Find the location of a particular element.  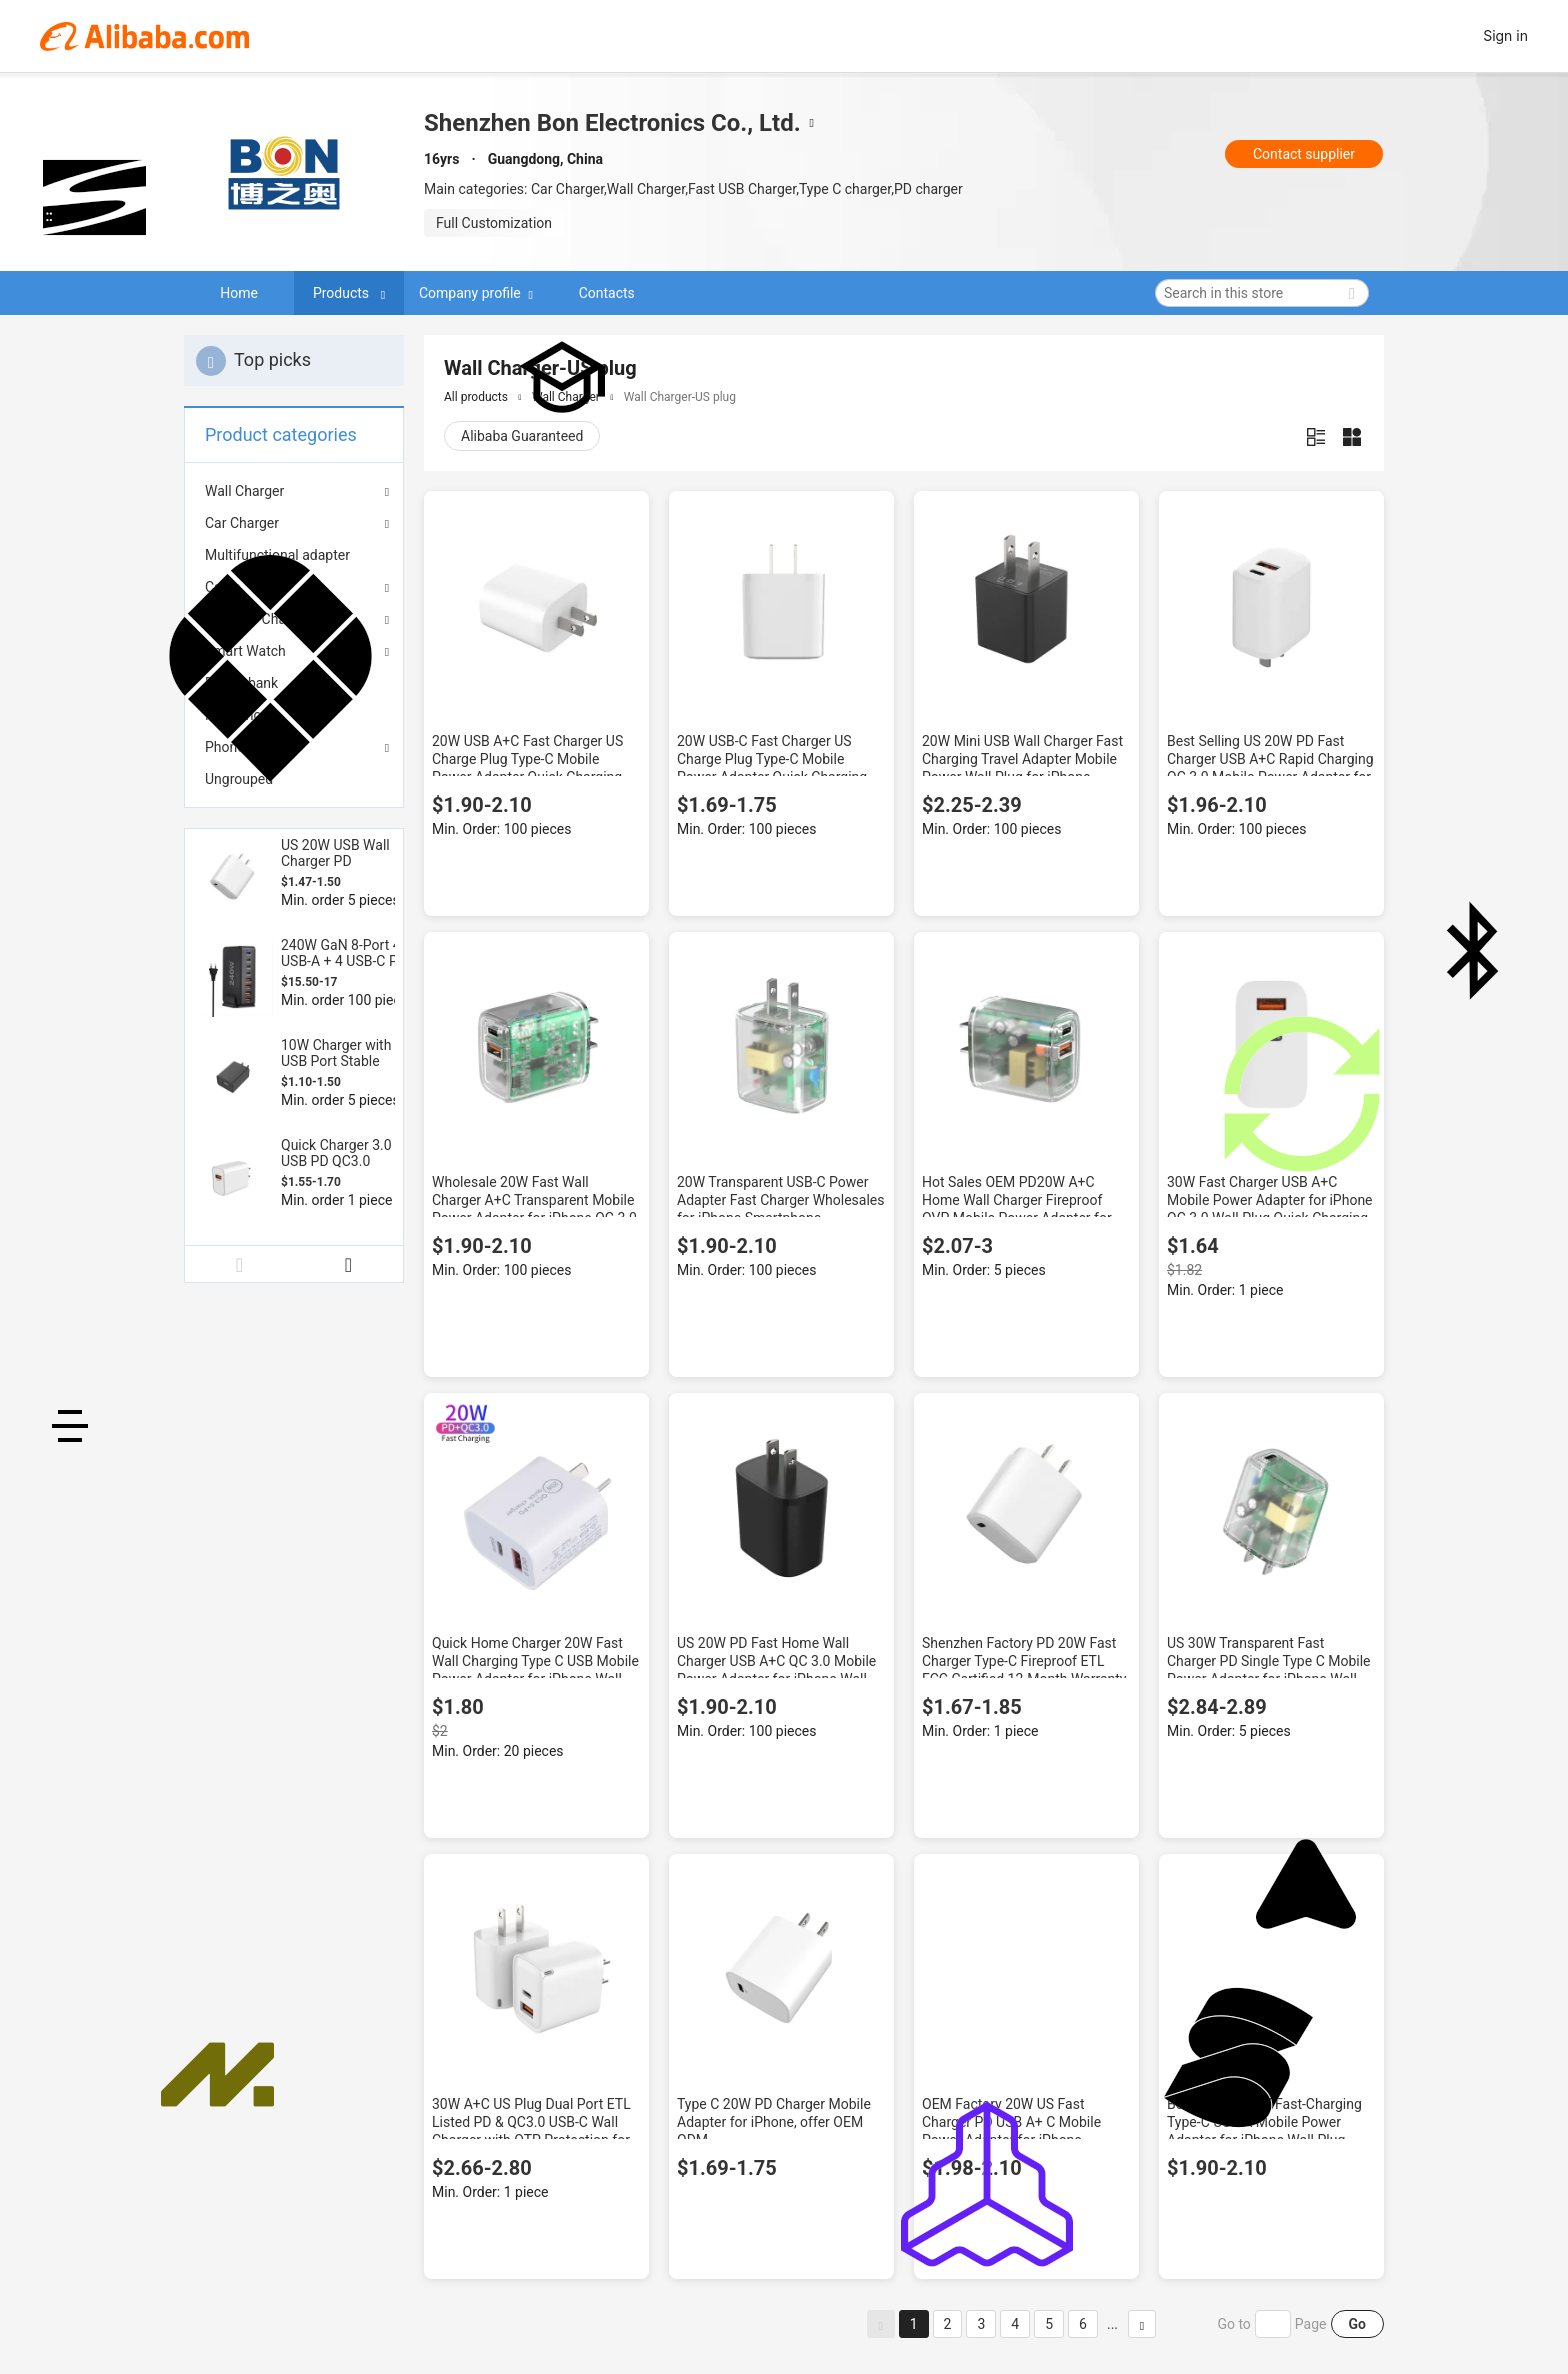

refresh or reload content is located at coordinates (1302, 1094).